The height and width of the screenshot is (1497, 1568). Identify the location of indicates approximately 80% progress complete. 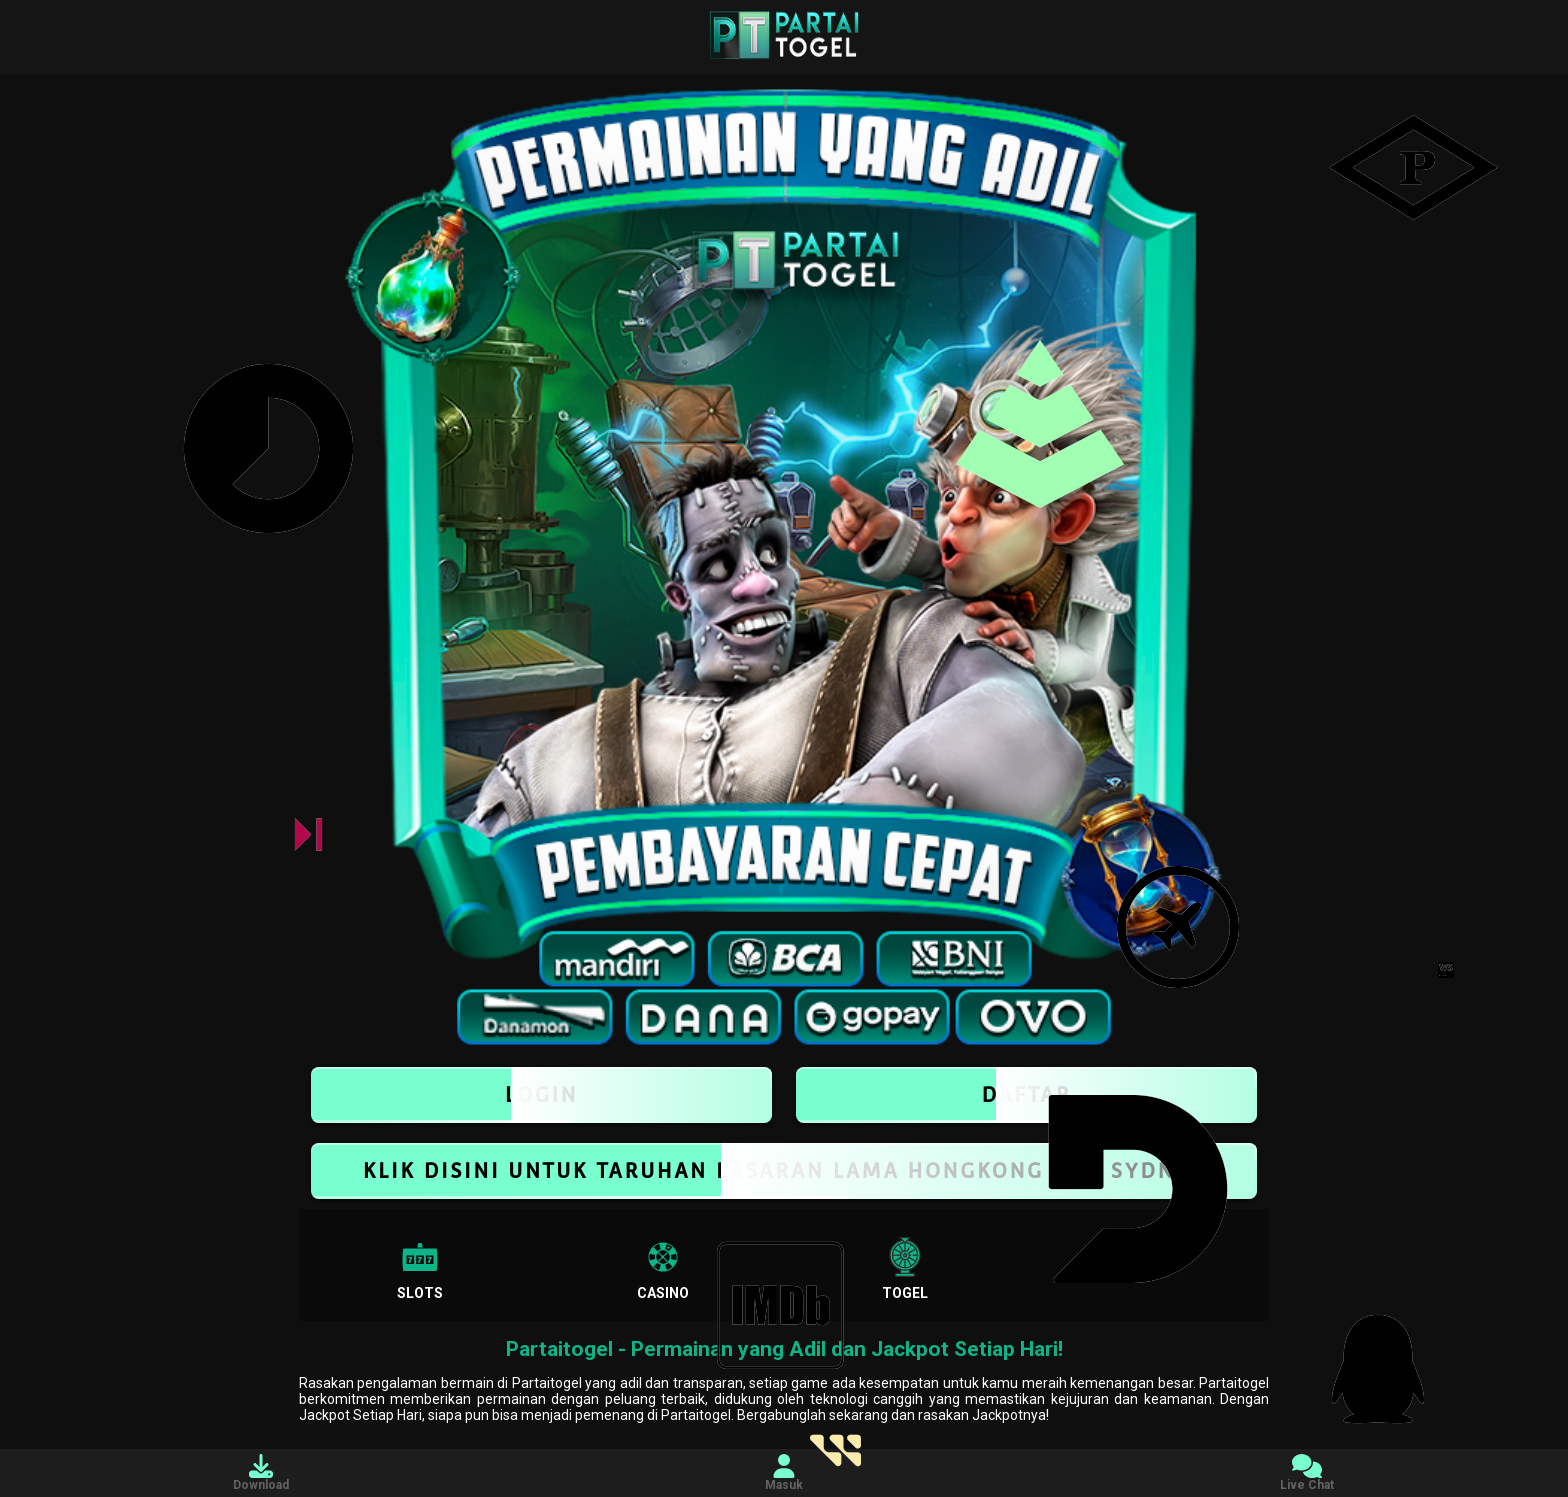
(268, 448).